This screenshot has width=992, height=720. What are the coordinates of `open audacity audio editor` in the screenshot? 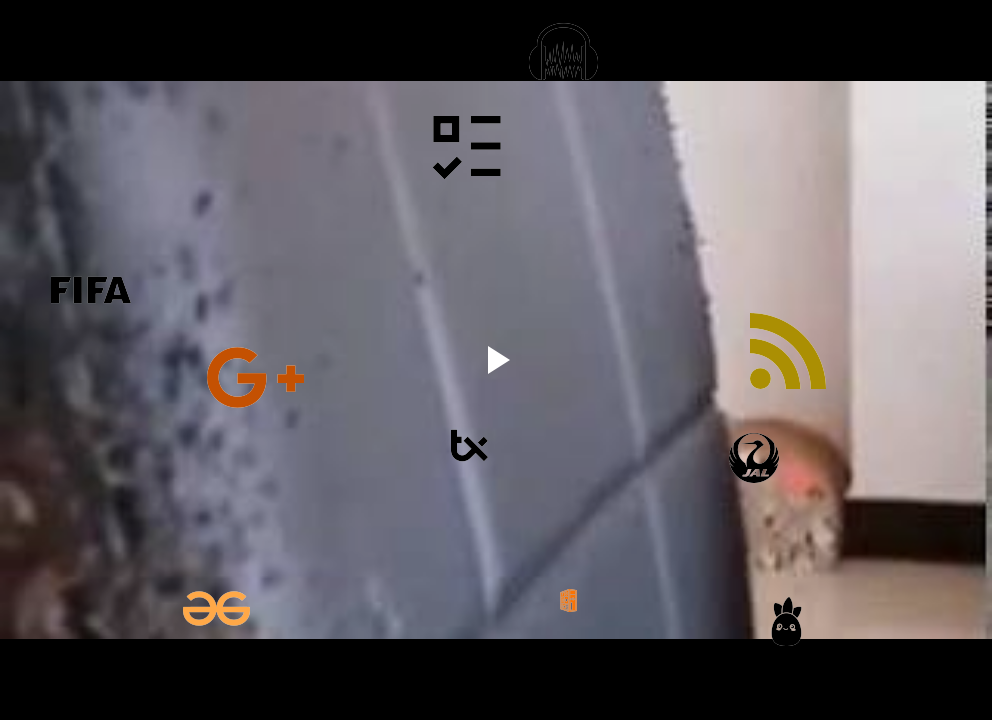 It's located at (563, 51).